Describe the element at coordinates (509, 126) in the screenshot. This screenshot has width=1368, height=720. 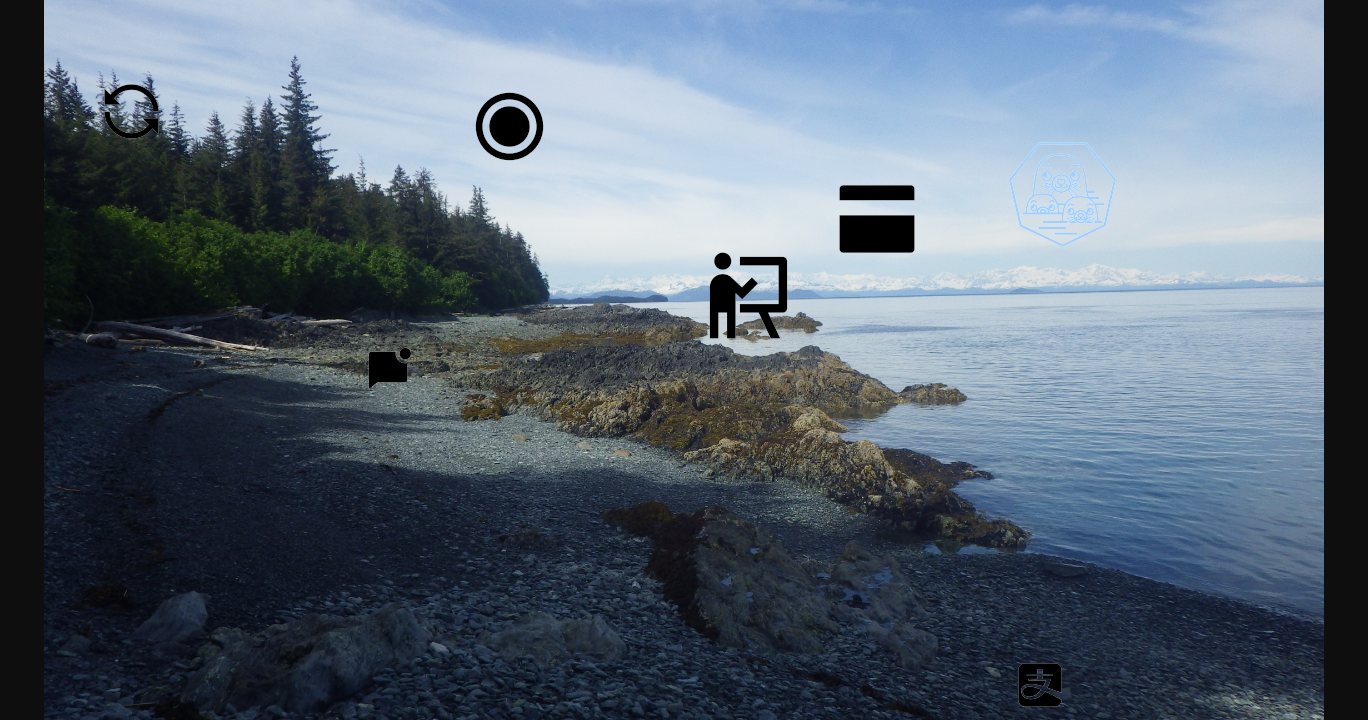
I see `indicates loading or processing in progress` at that location.